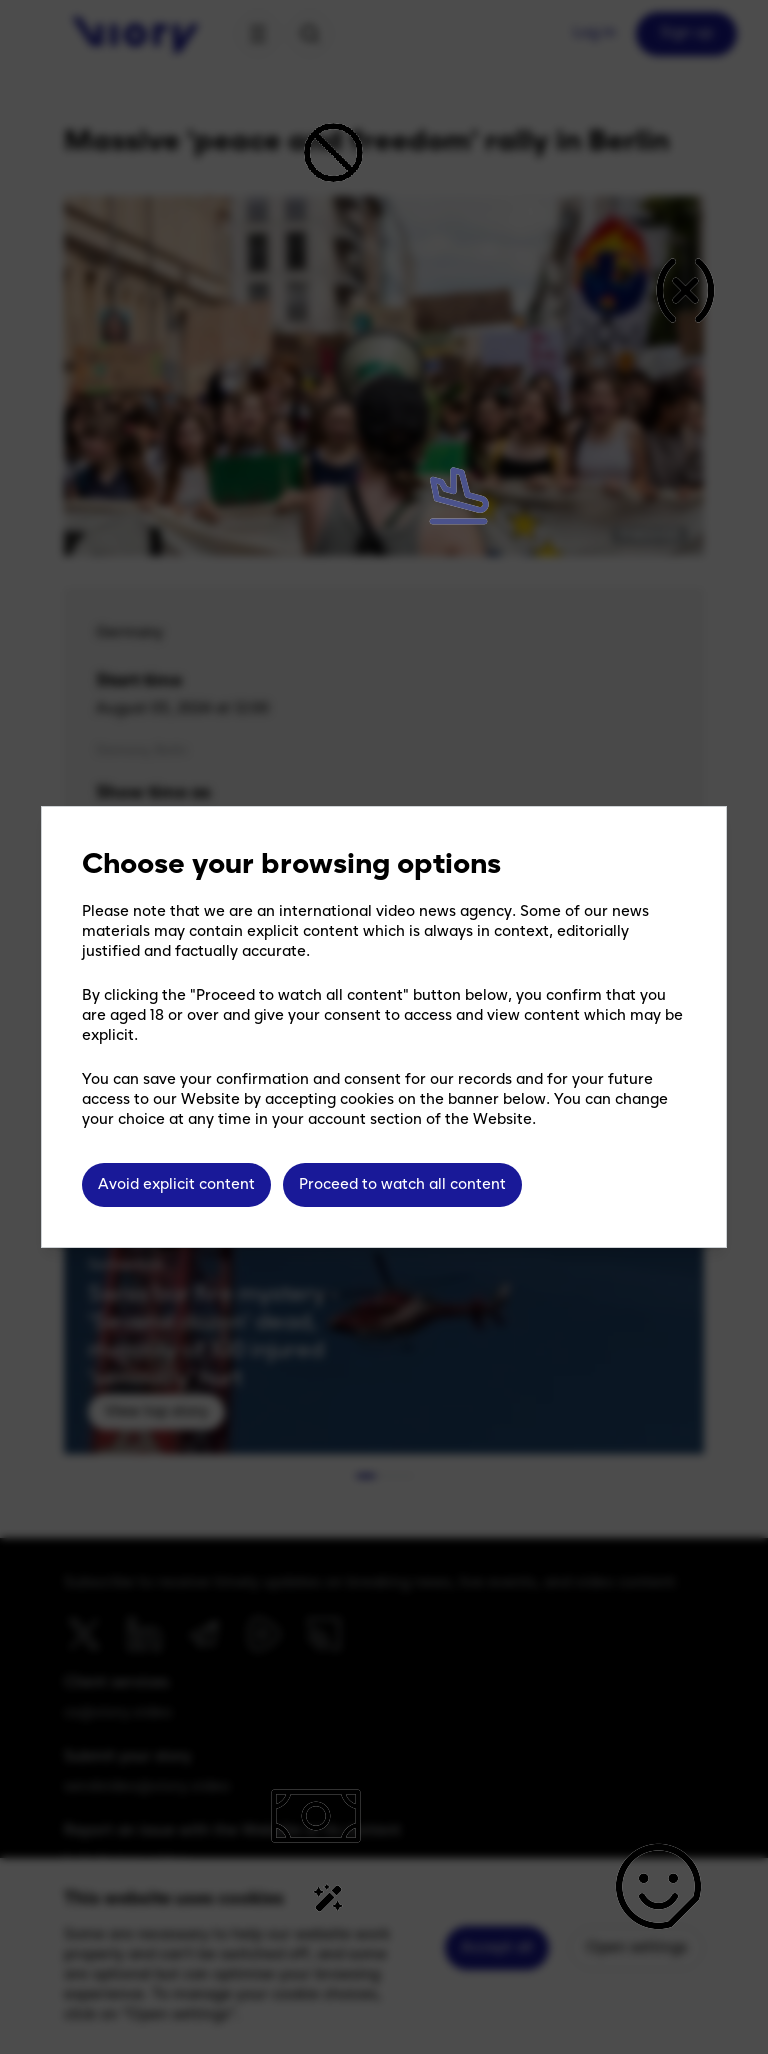 This screenshot has height=2054, width=768. I want to click on apply automatic enhancements or effects, so click(328, 1898).